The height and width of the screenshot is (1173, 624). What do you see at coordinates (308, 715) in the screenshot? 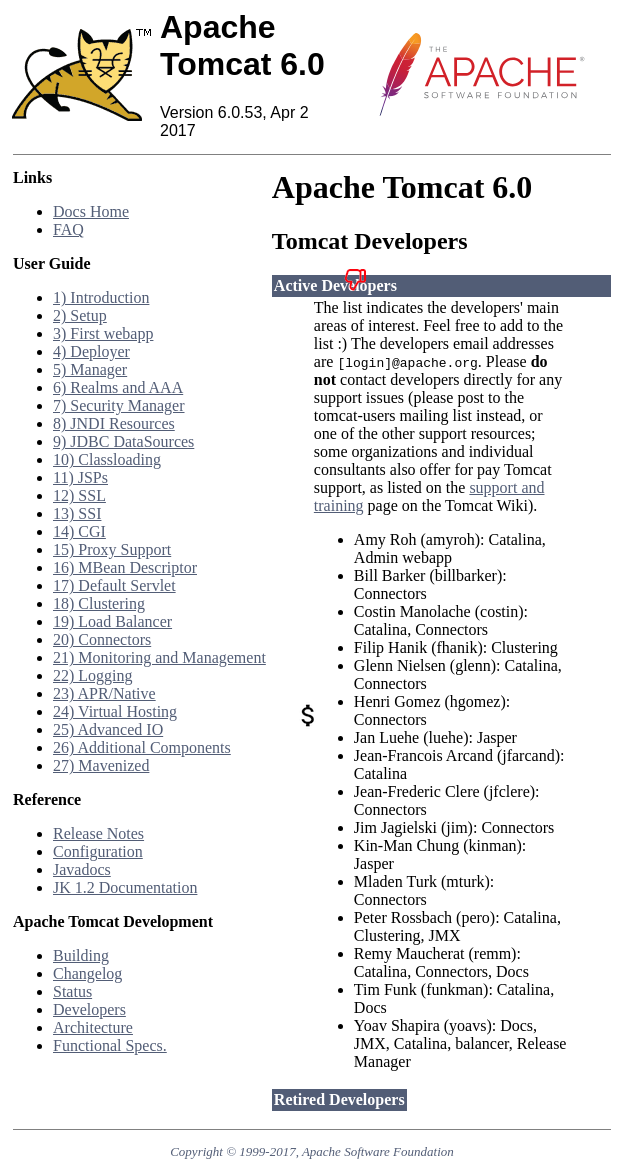
I see `view pricing or payment options` at bounding box center [308, 715].